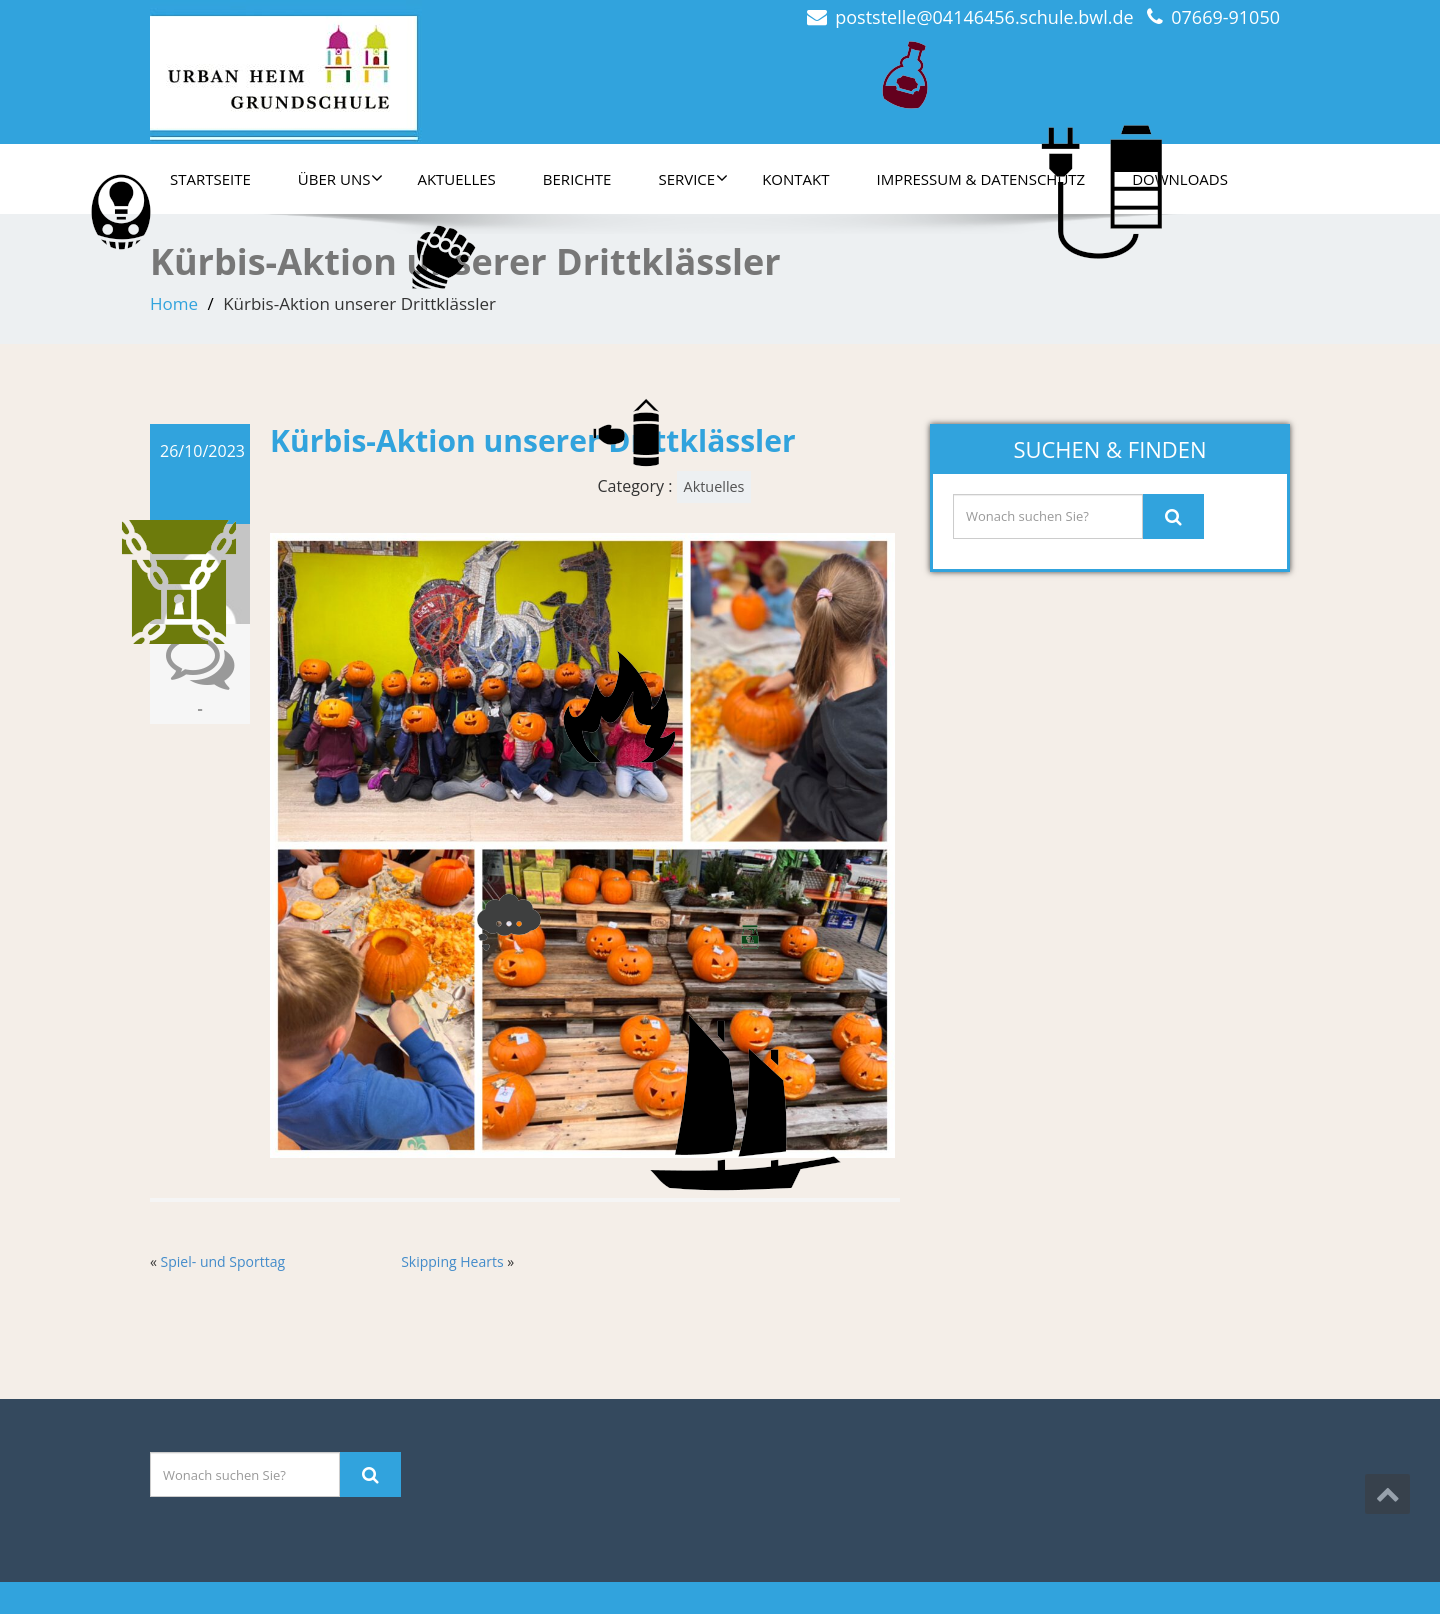 The height and width of the screenshot is (1614, 1440). What do you see at coordinates (179, 582) in the screenshot?
I see `access secure storage or vault` at bounding box center [179, 582].